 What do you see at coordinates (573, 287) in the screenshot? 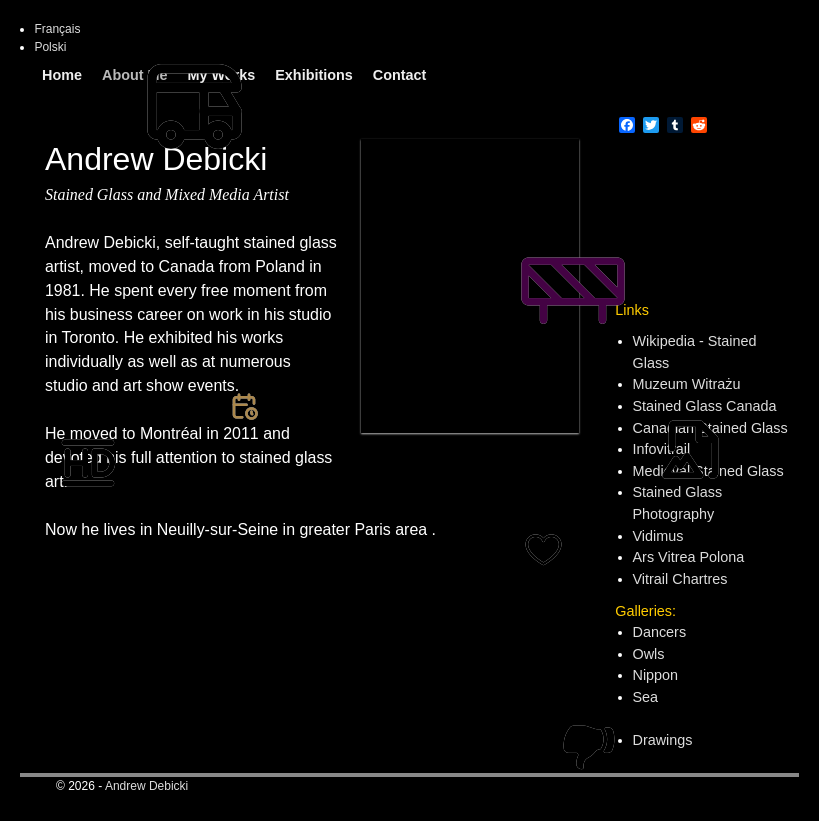
I see `indicates a blocked or restricted area` at bounding box center [573, 287].